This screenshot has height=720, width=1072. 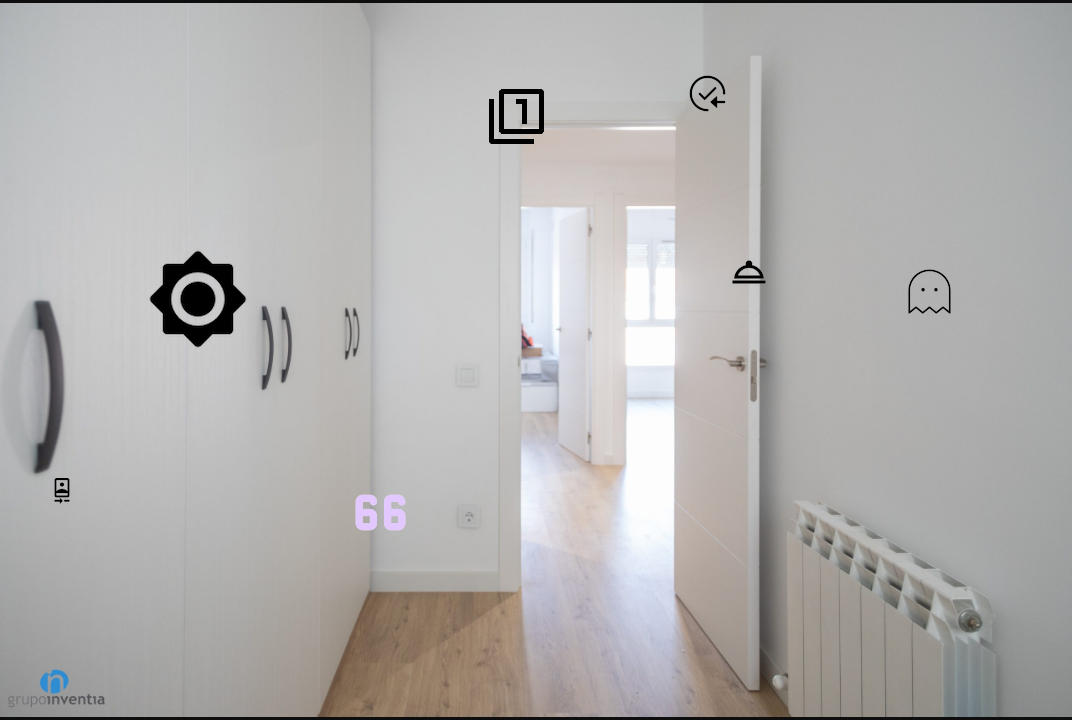 What do you see at coordinates (707, 93) in the screenshot?
I see `indicates a tracked issue has been closed and completed` at bounding box center [707, 93].